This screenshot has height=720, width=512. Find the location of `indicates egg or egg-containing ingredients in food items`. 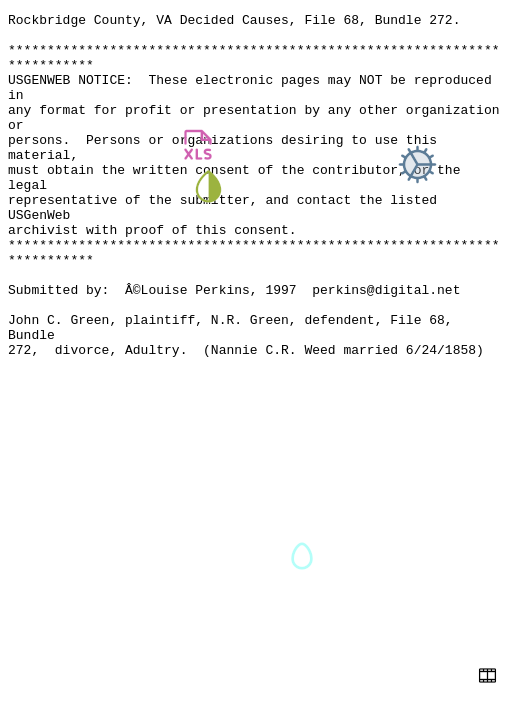

indicates egg or egg-containing ingredients in food items is located at coordinates (302, 556).